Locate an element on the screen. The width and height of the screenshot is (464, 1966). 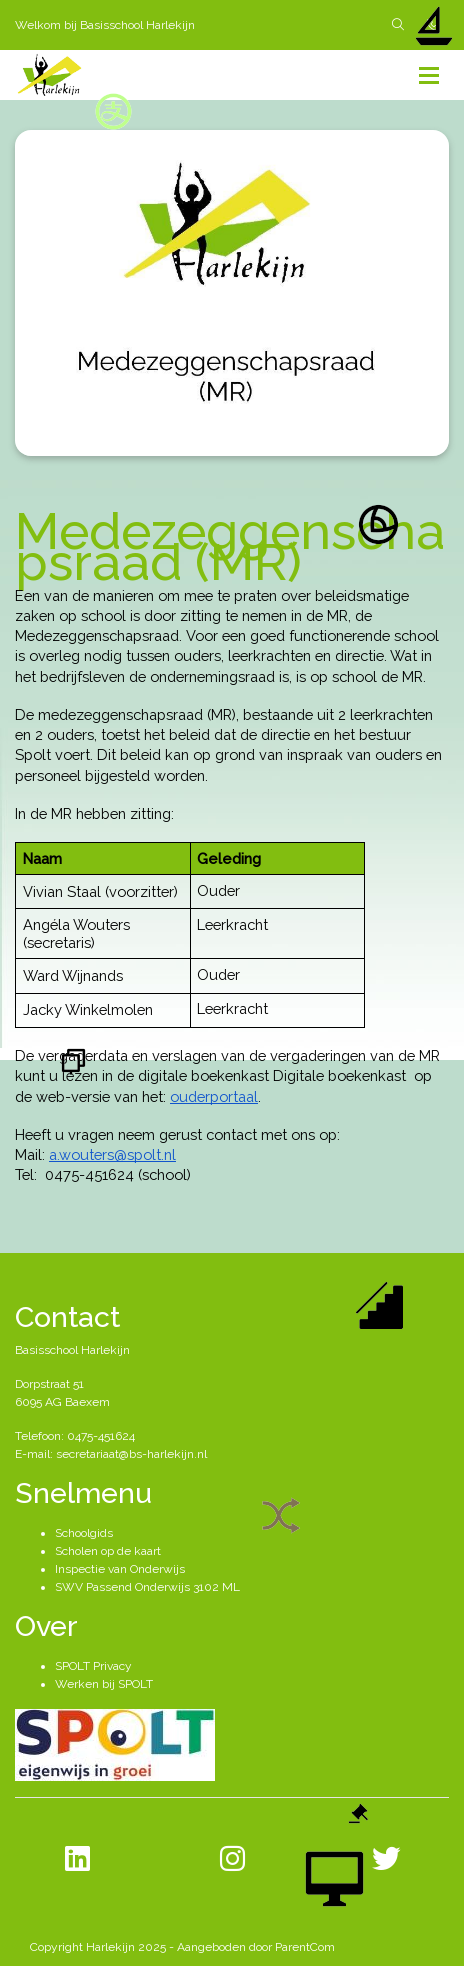
CoreOS logo is located at coordinates (378, 524).